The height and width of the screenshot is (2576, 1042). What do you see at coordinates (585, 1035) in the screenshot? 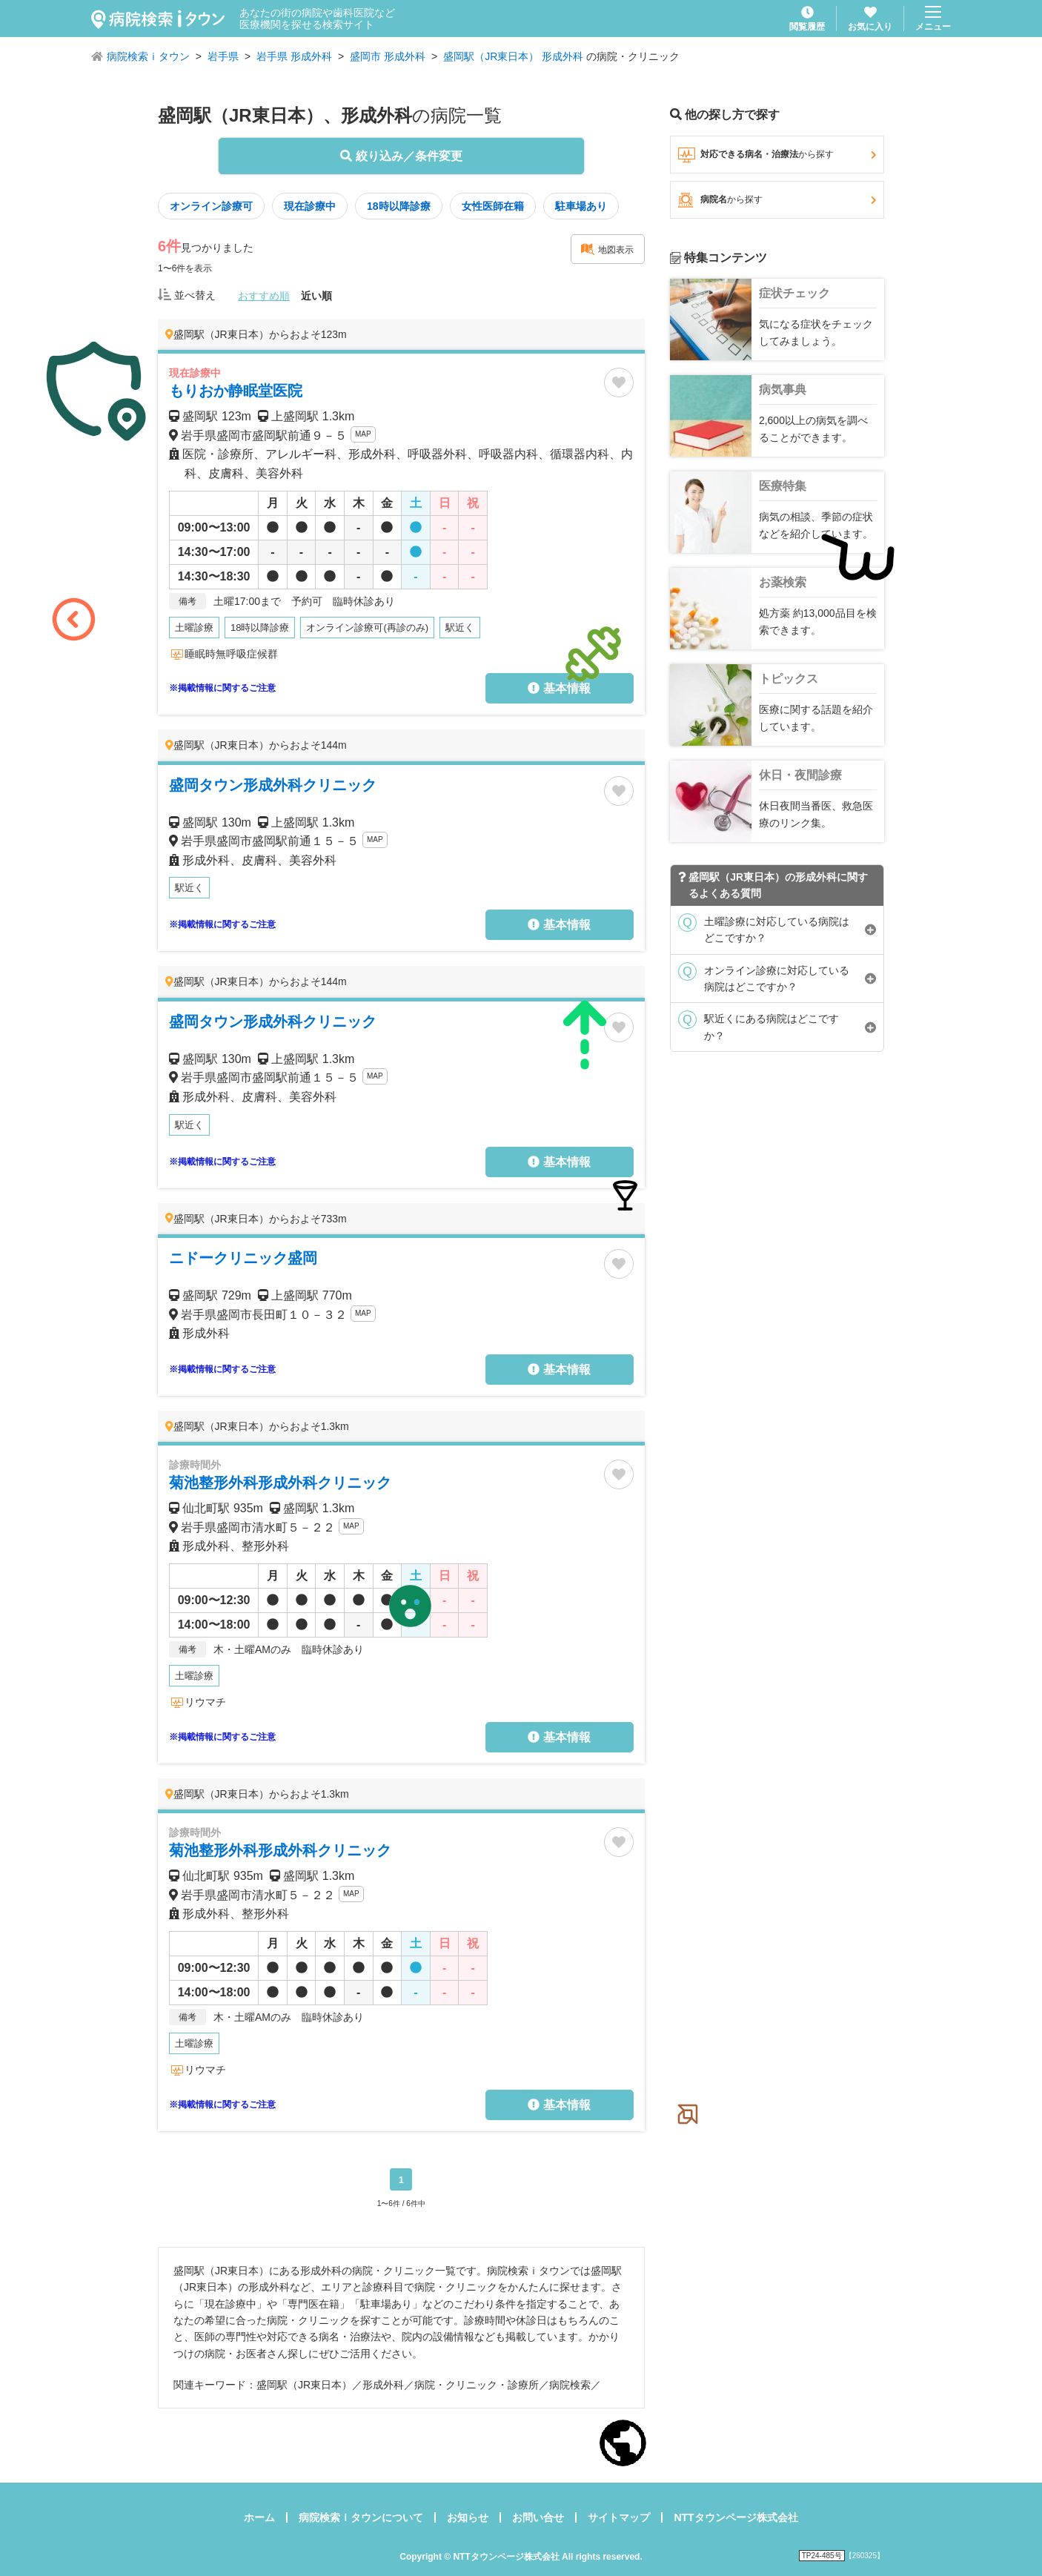
I see `upload in progress` at bounding box center [585, 1035].